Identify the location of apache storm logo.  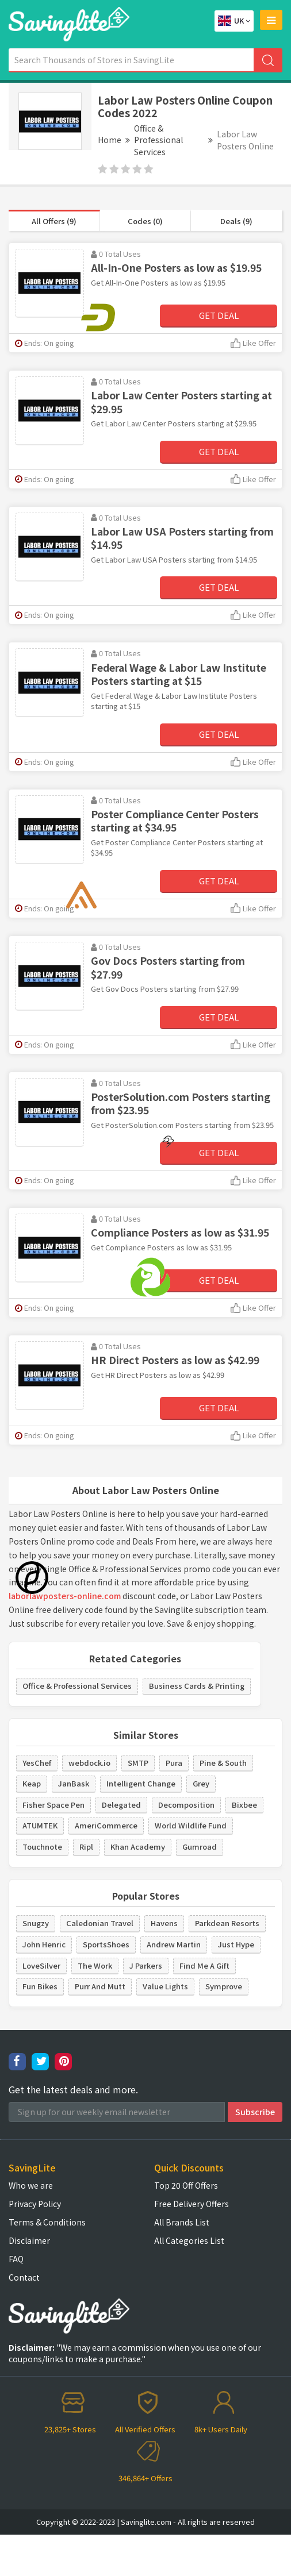
(167, 1141).